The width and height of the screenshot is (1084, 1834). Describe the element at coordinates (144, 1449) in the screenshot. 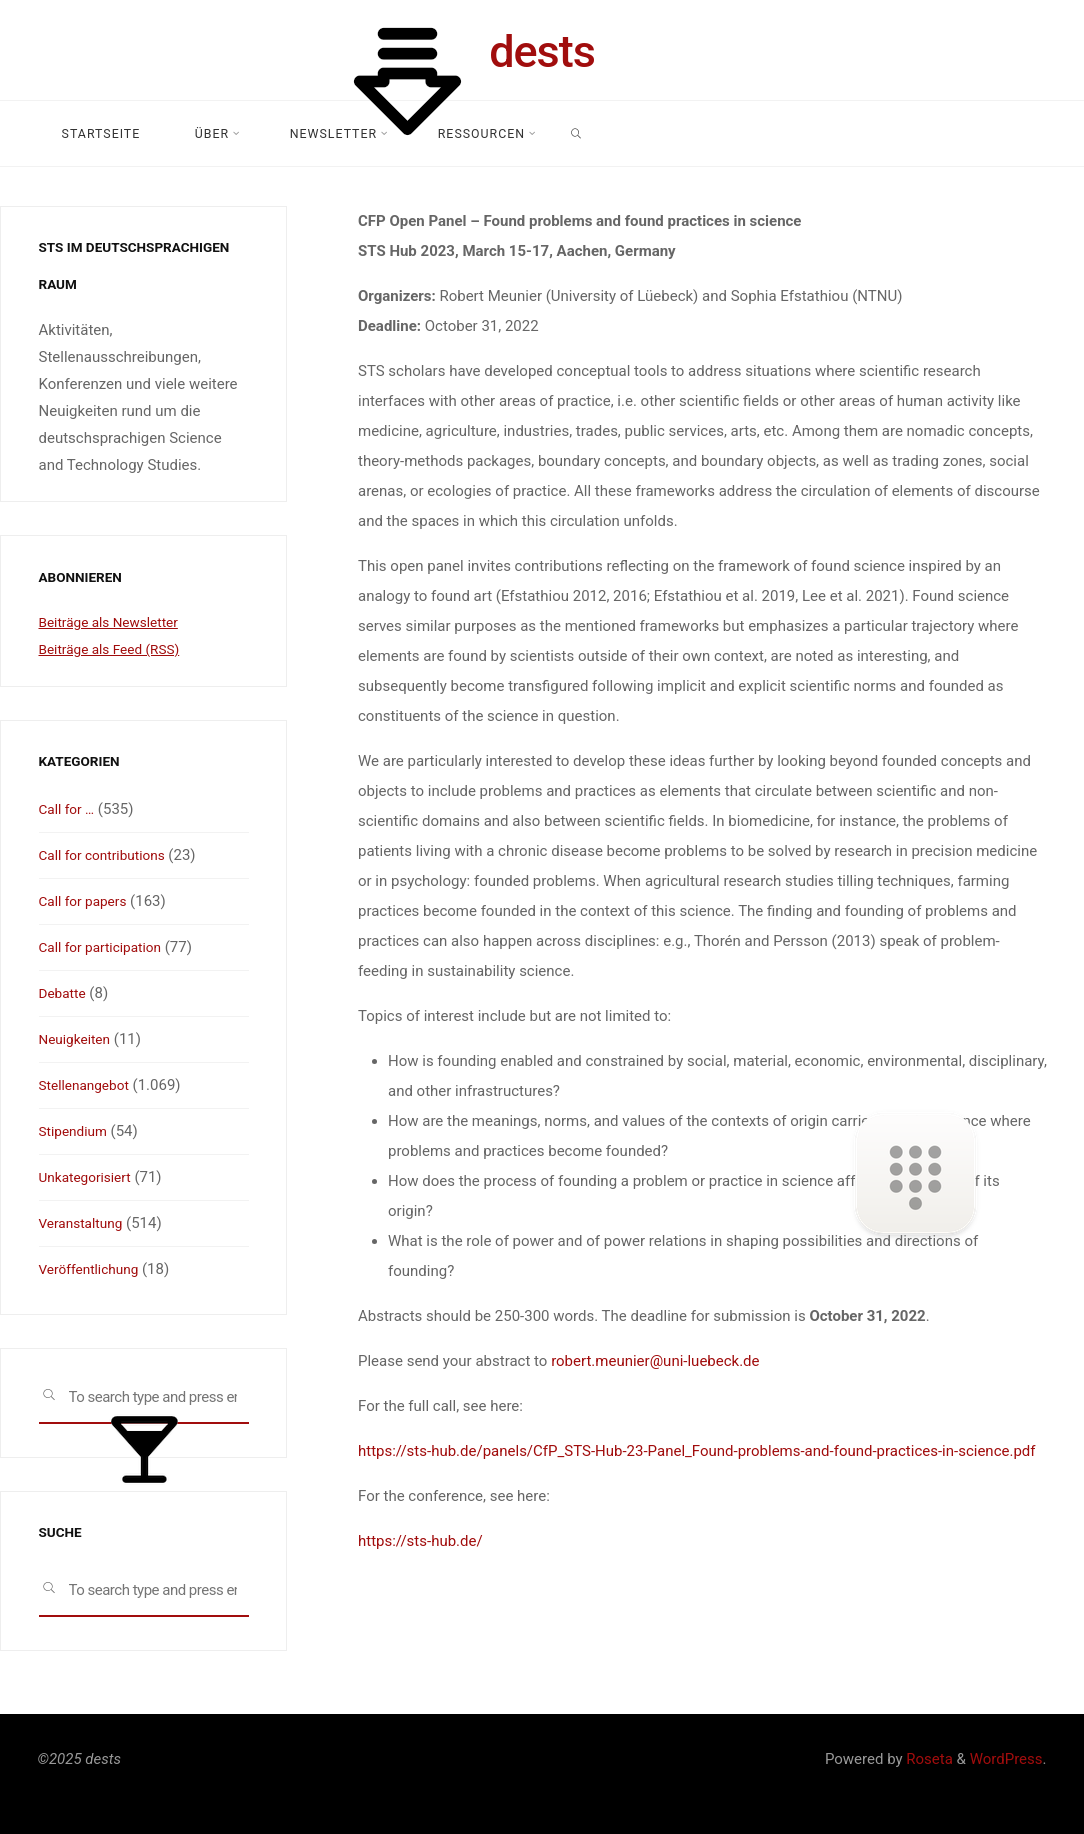

I see `find nearby bars or nightlife` at that location.